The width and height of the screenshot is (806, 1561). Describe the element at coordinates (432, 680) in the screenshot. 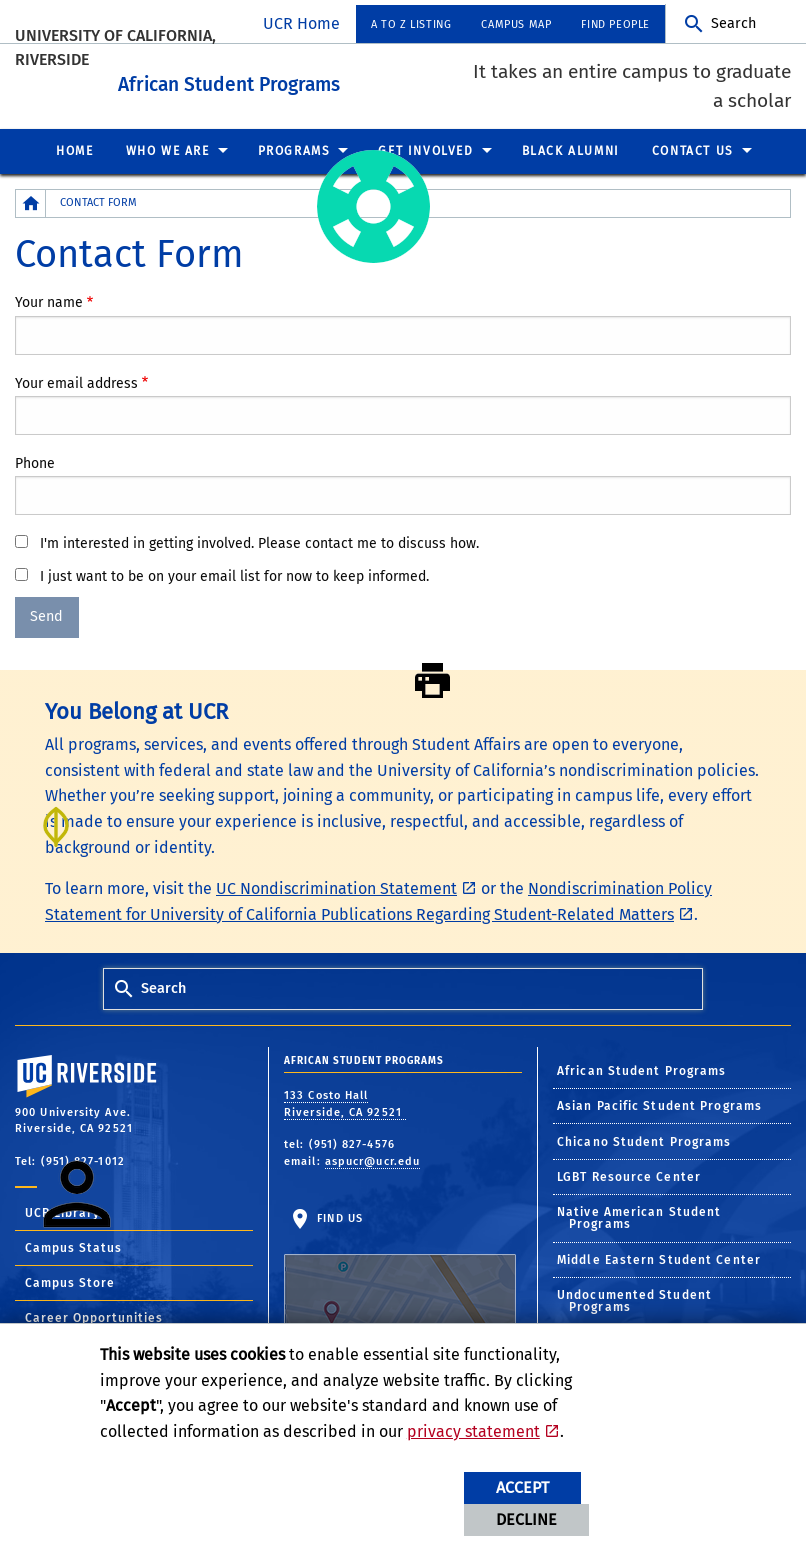

I see `print the current document` at that location.